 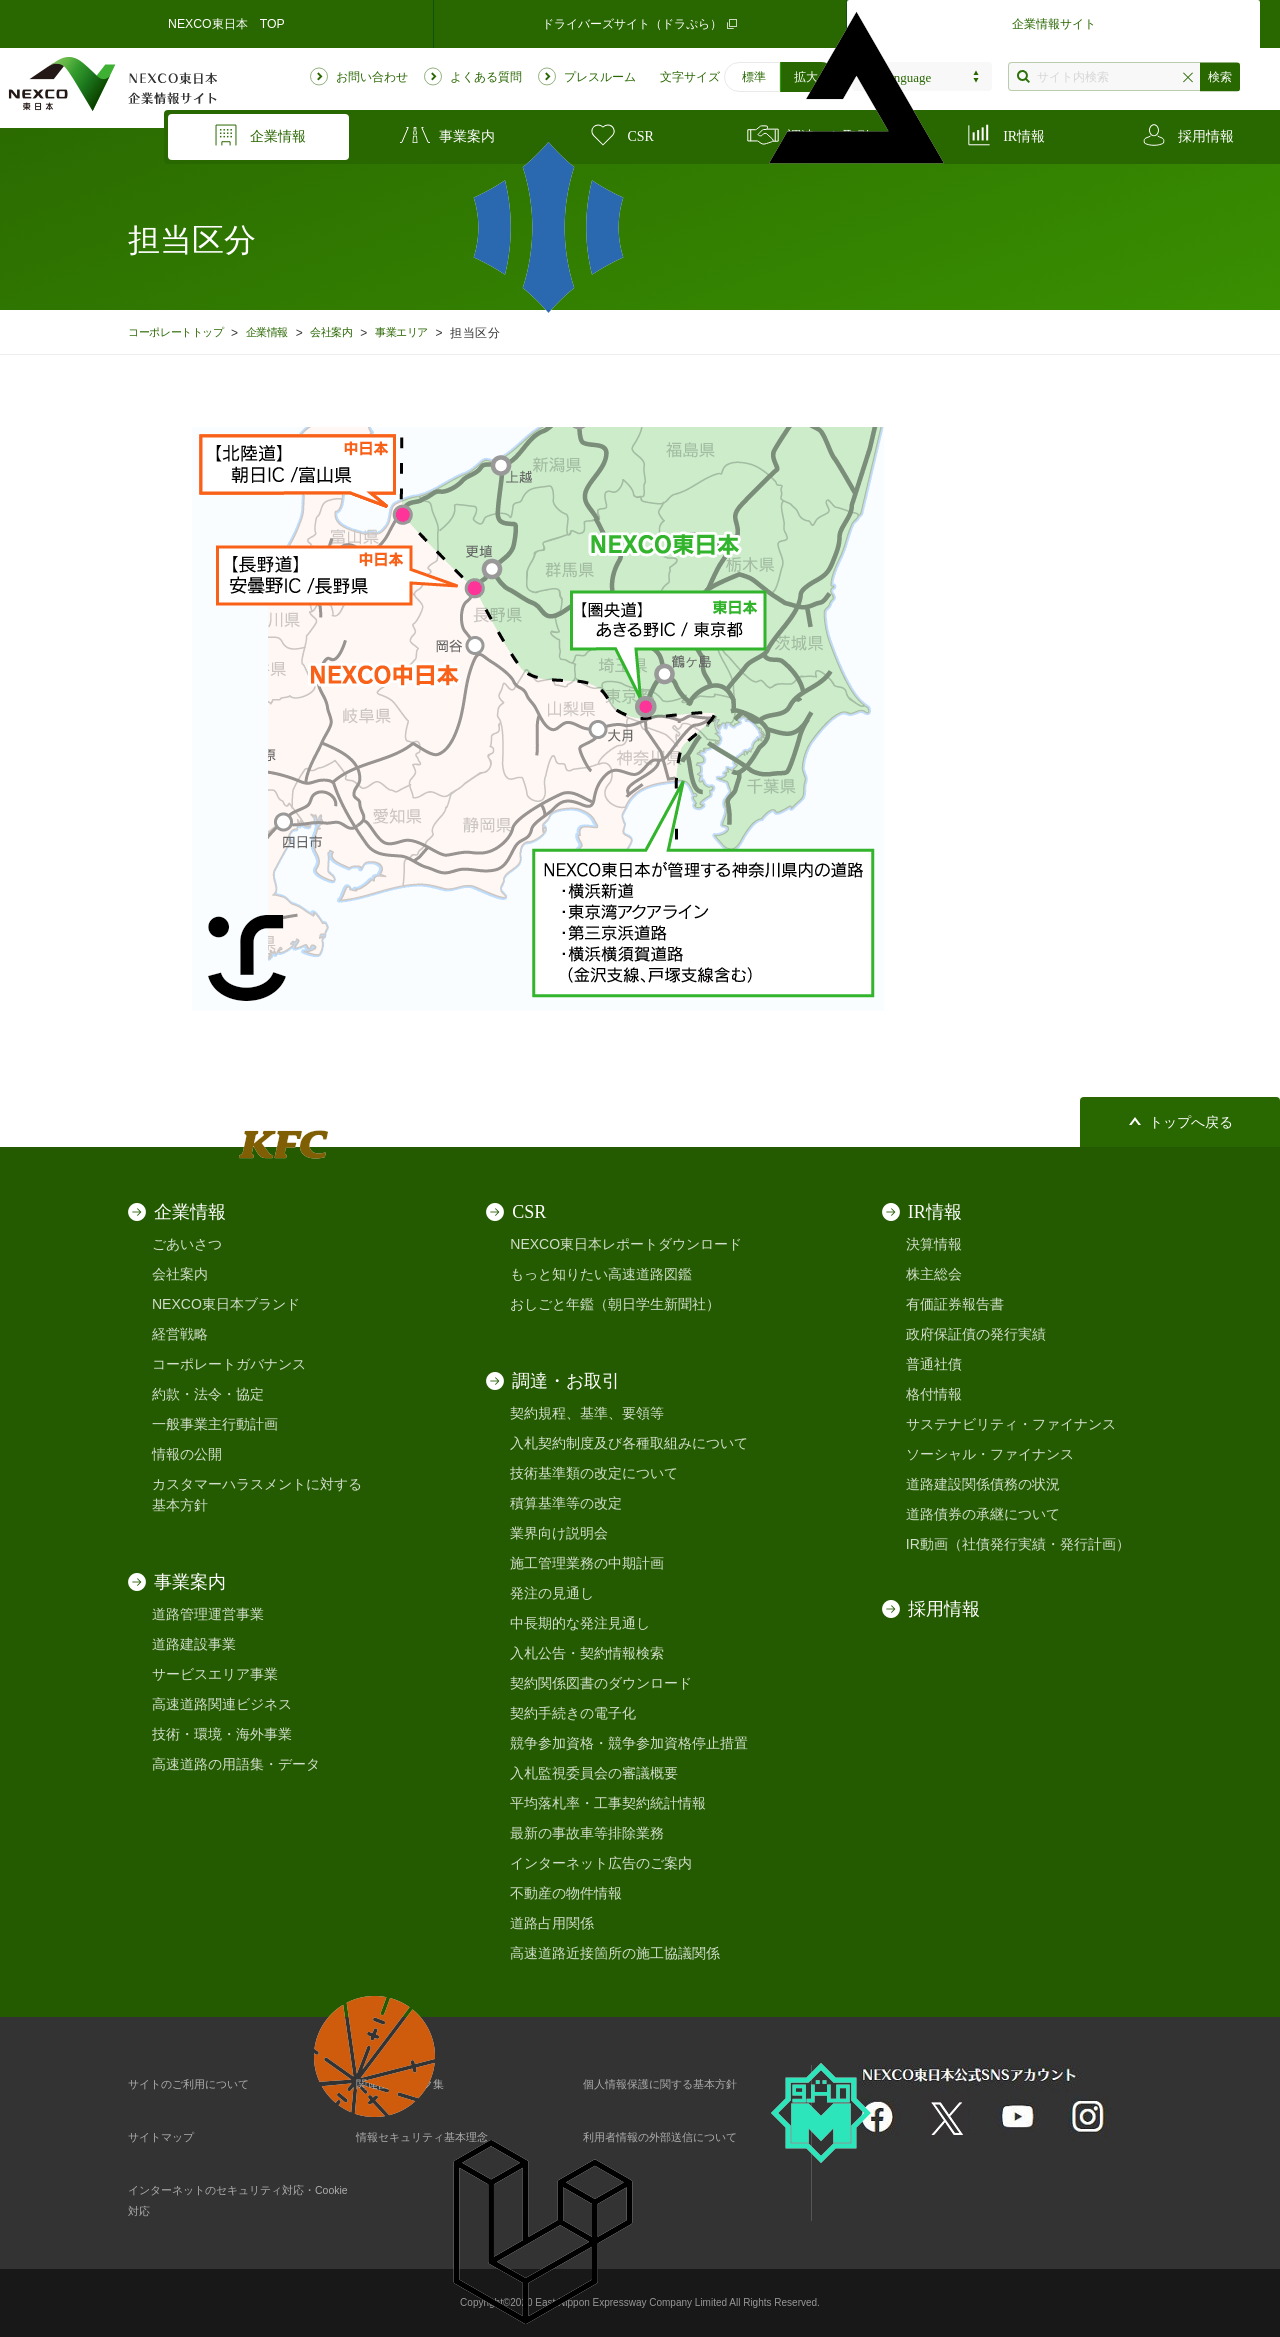 I want to click on KFC brand logo, so click(x=283, y=1144).